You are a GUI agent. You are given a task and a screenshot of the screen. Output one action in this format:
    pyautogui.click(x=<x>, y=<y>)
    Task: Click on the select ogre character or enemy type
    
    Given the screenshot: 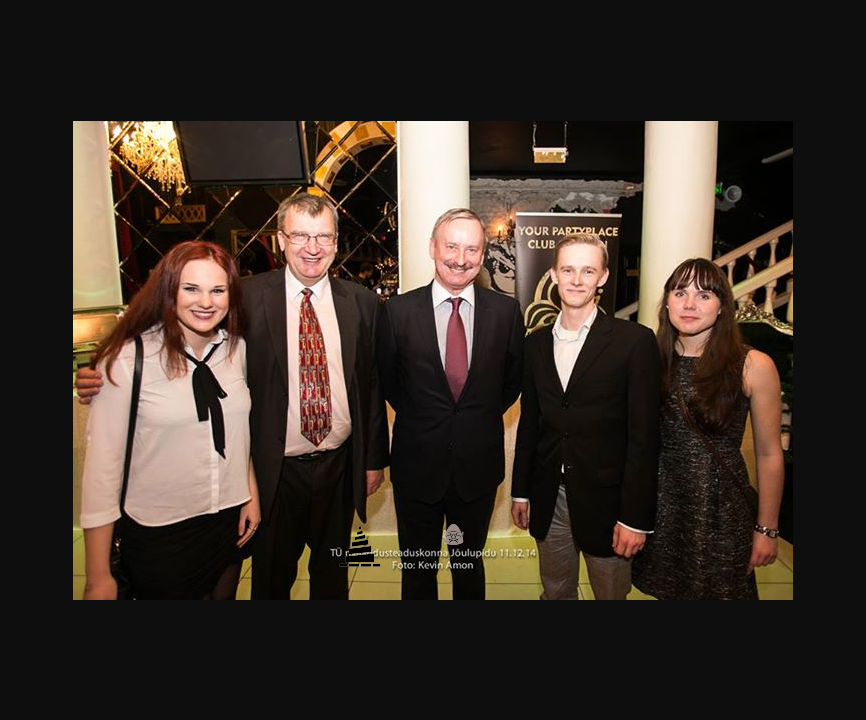 What is the action you would take?
    pyautogui.click(x=453, y=534)
    